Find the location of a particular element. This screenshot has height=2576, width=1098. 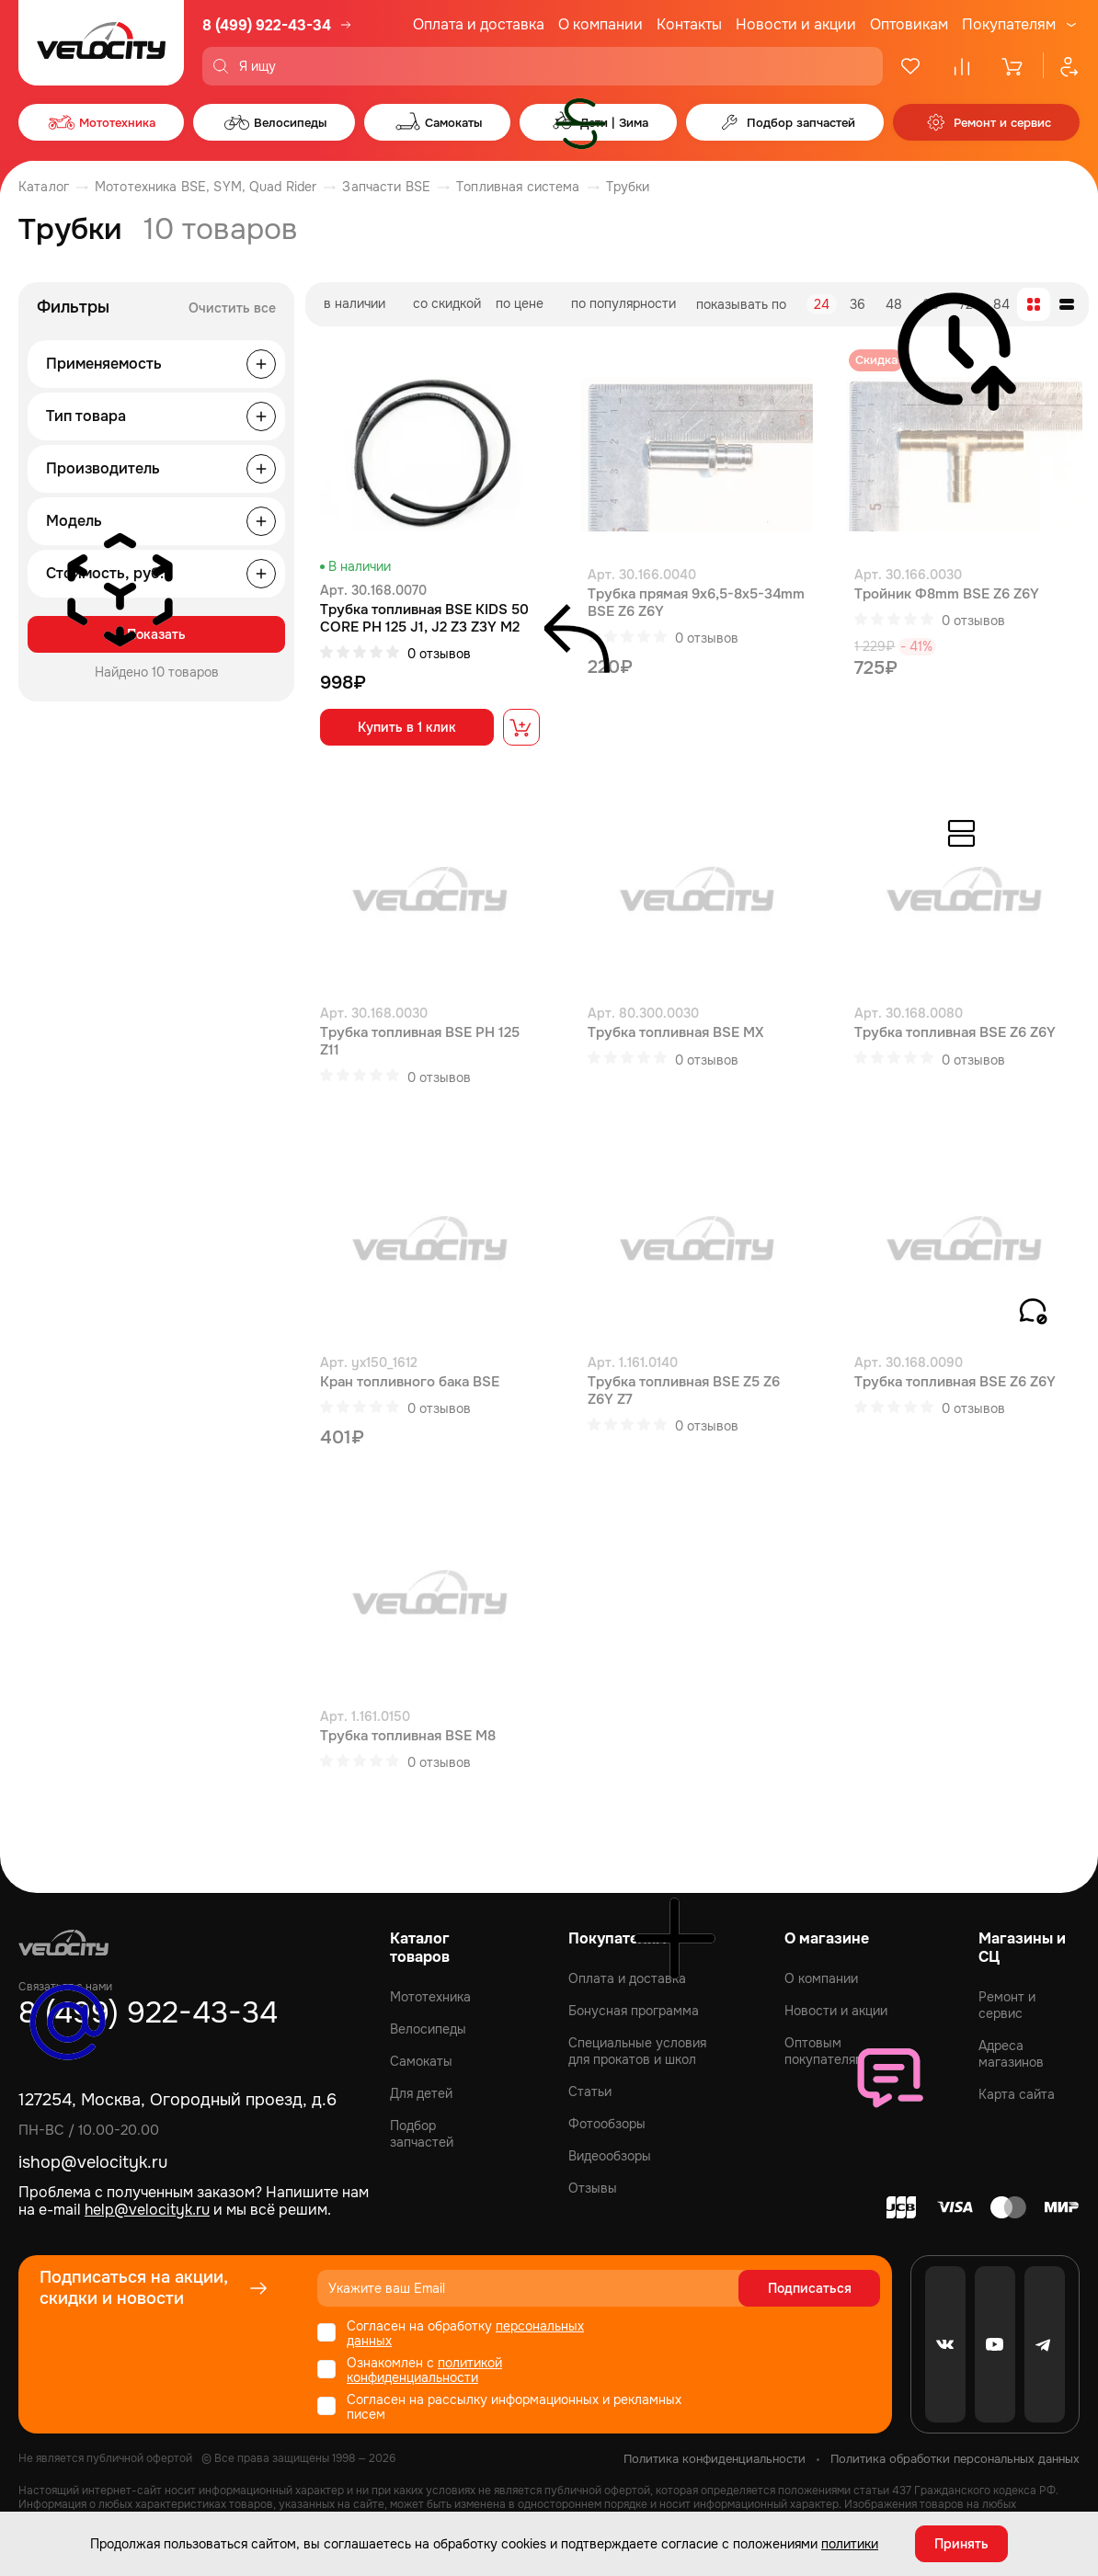

move time forward or reschedule later is located at coordinates (954, 348).